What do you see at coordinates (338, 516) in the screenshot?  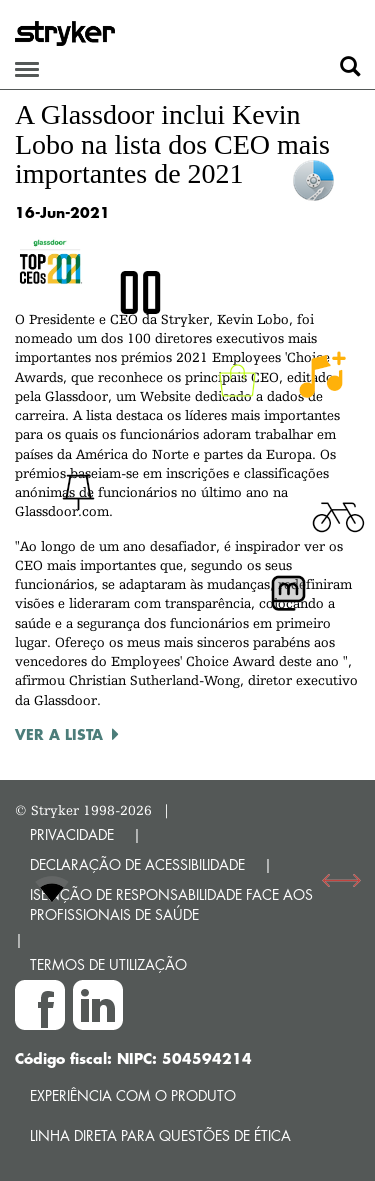 I see `select bicycle as transportation mode` at bounding box center [338, 516].